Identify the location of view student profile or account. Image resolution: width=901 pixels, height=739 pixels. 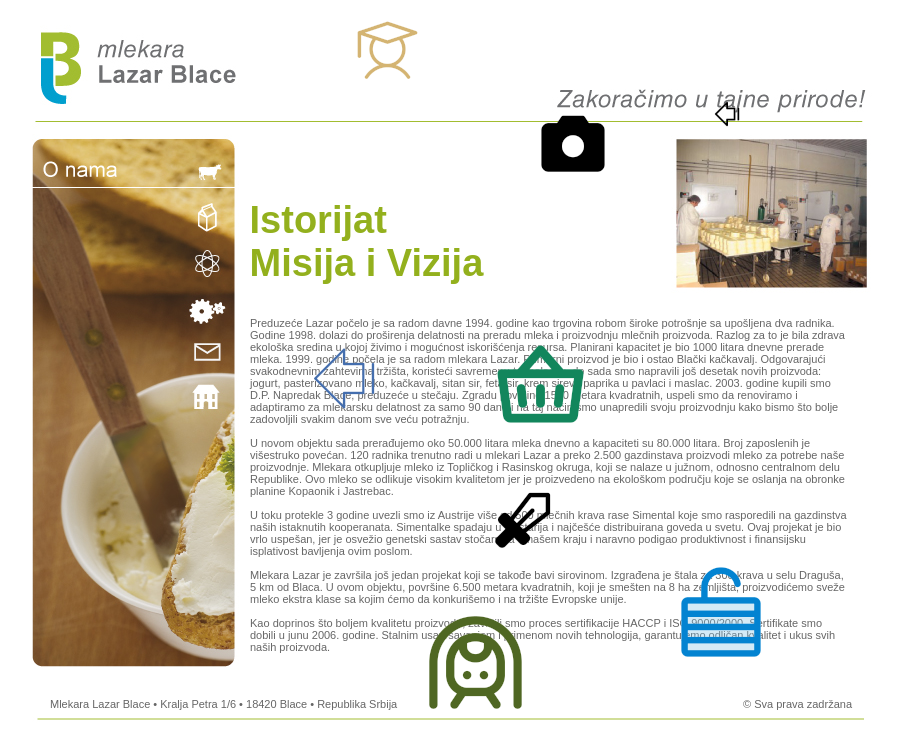
(387, 51).